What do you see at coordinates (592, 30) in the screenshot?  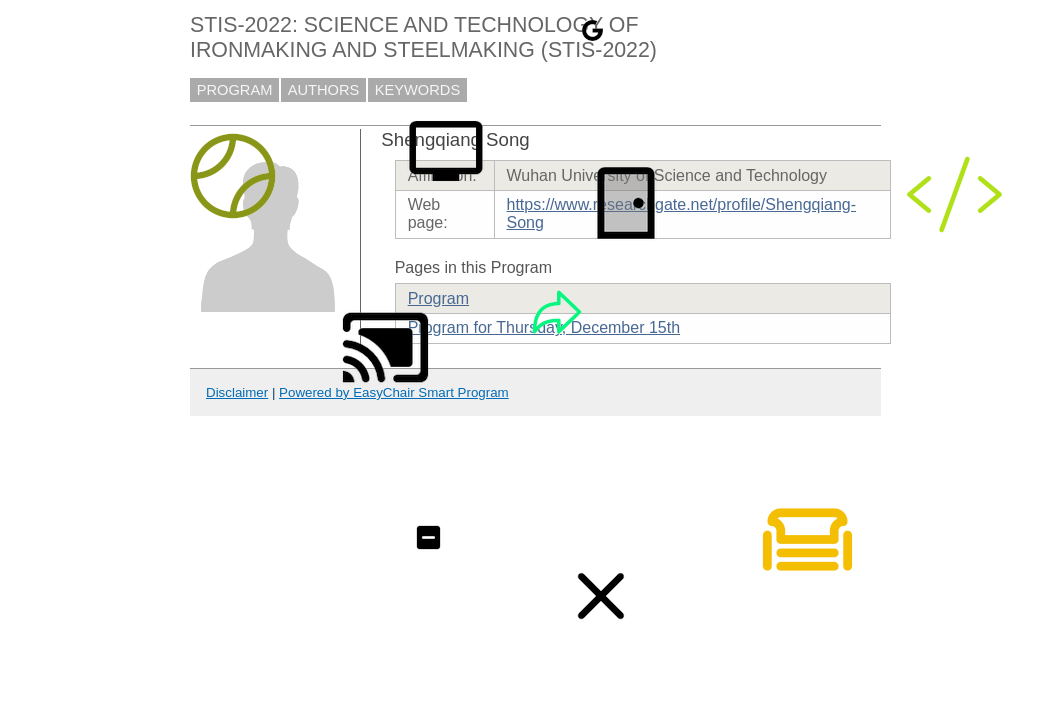 I see `sign in with Google` at bounding box center [592, 30].